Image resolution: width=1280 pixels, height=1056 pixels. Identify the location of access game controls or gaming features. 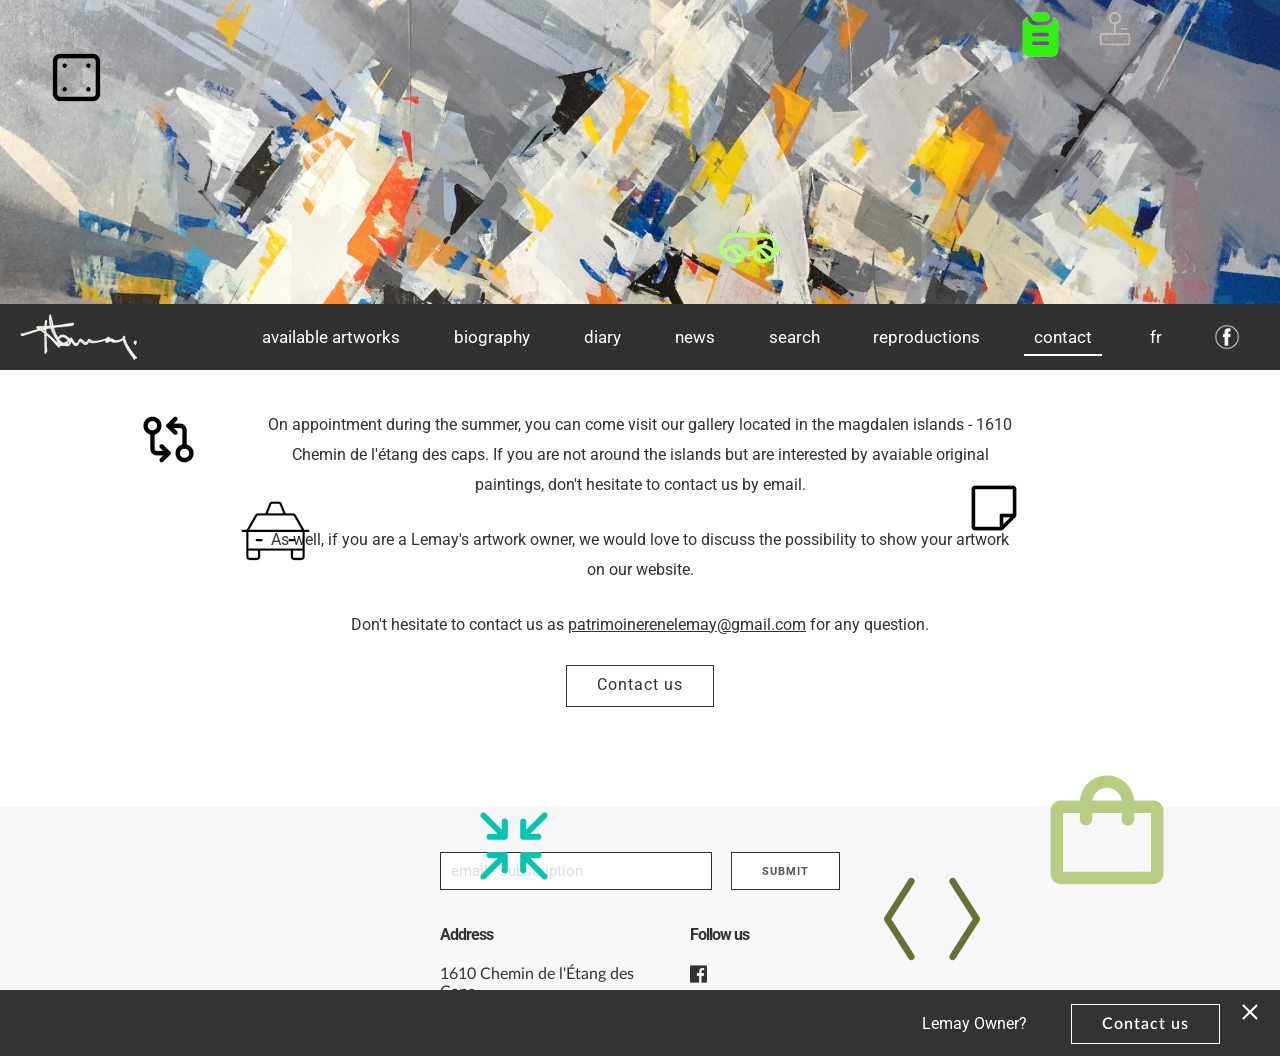
(1115, 30).